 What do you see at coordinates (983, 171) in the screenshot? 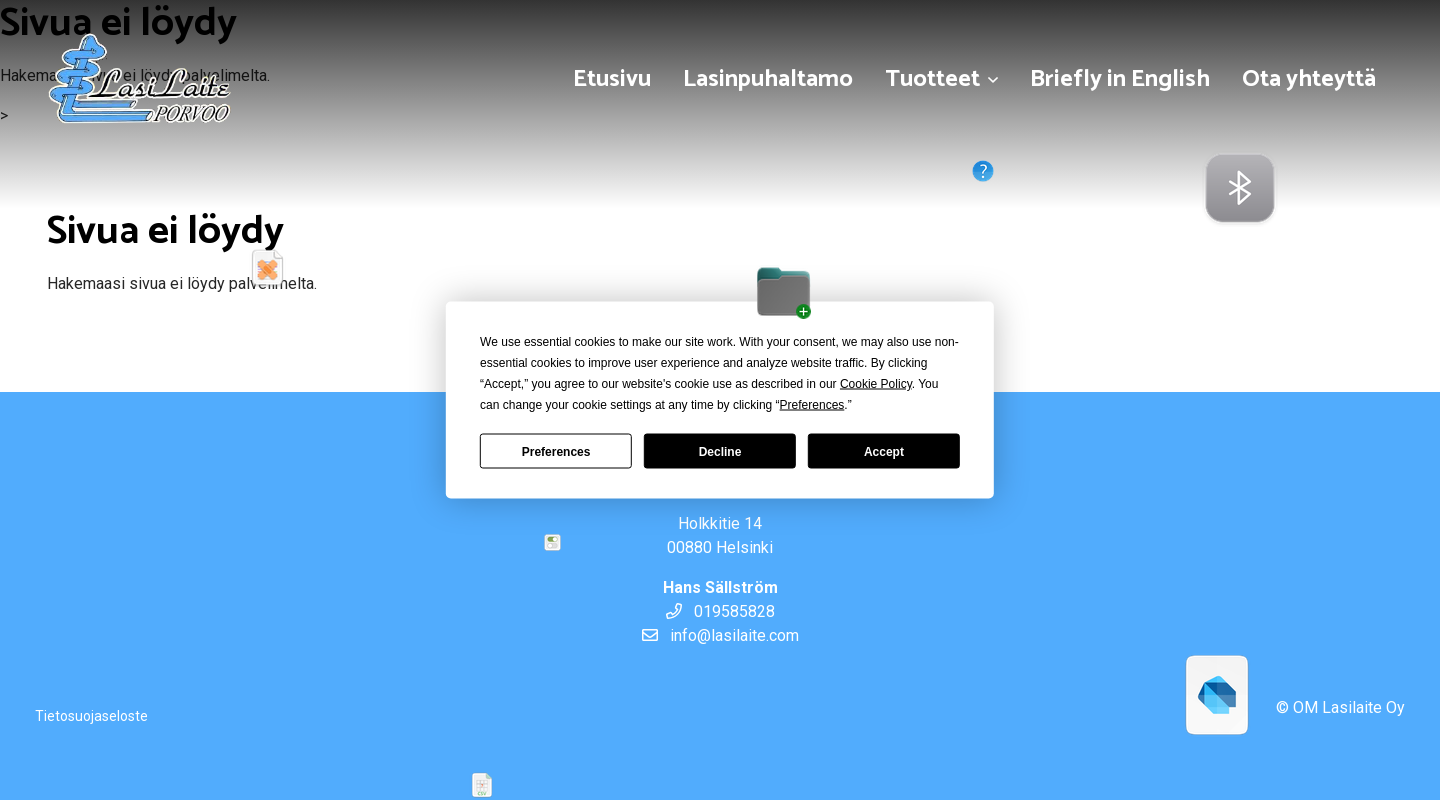
I see `access help documentation` at bounding box center [983, 171].